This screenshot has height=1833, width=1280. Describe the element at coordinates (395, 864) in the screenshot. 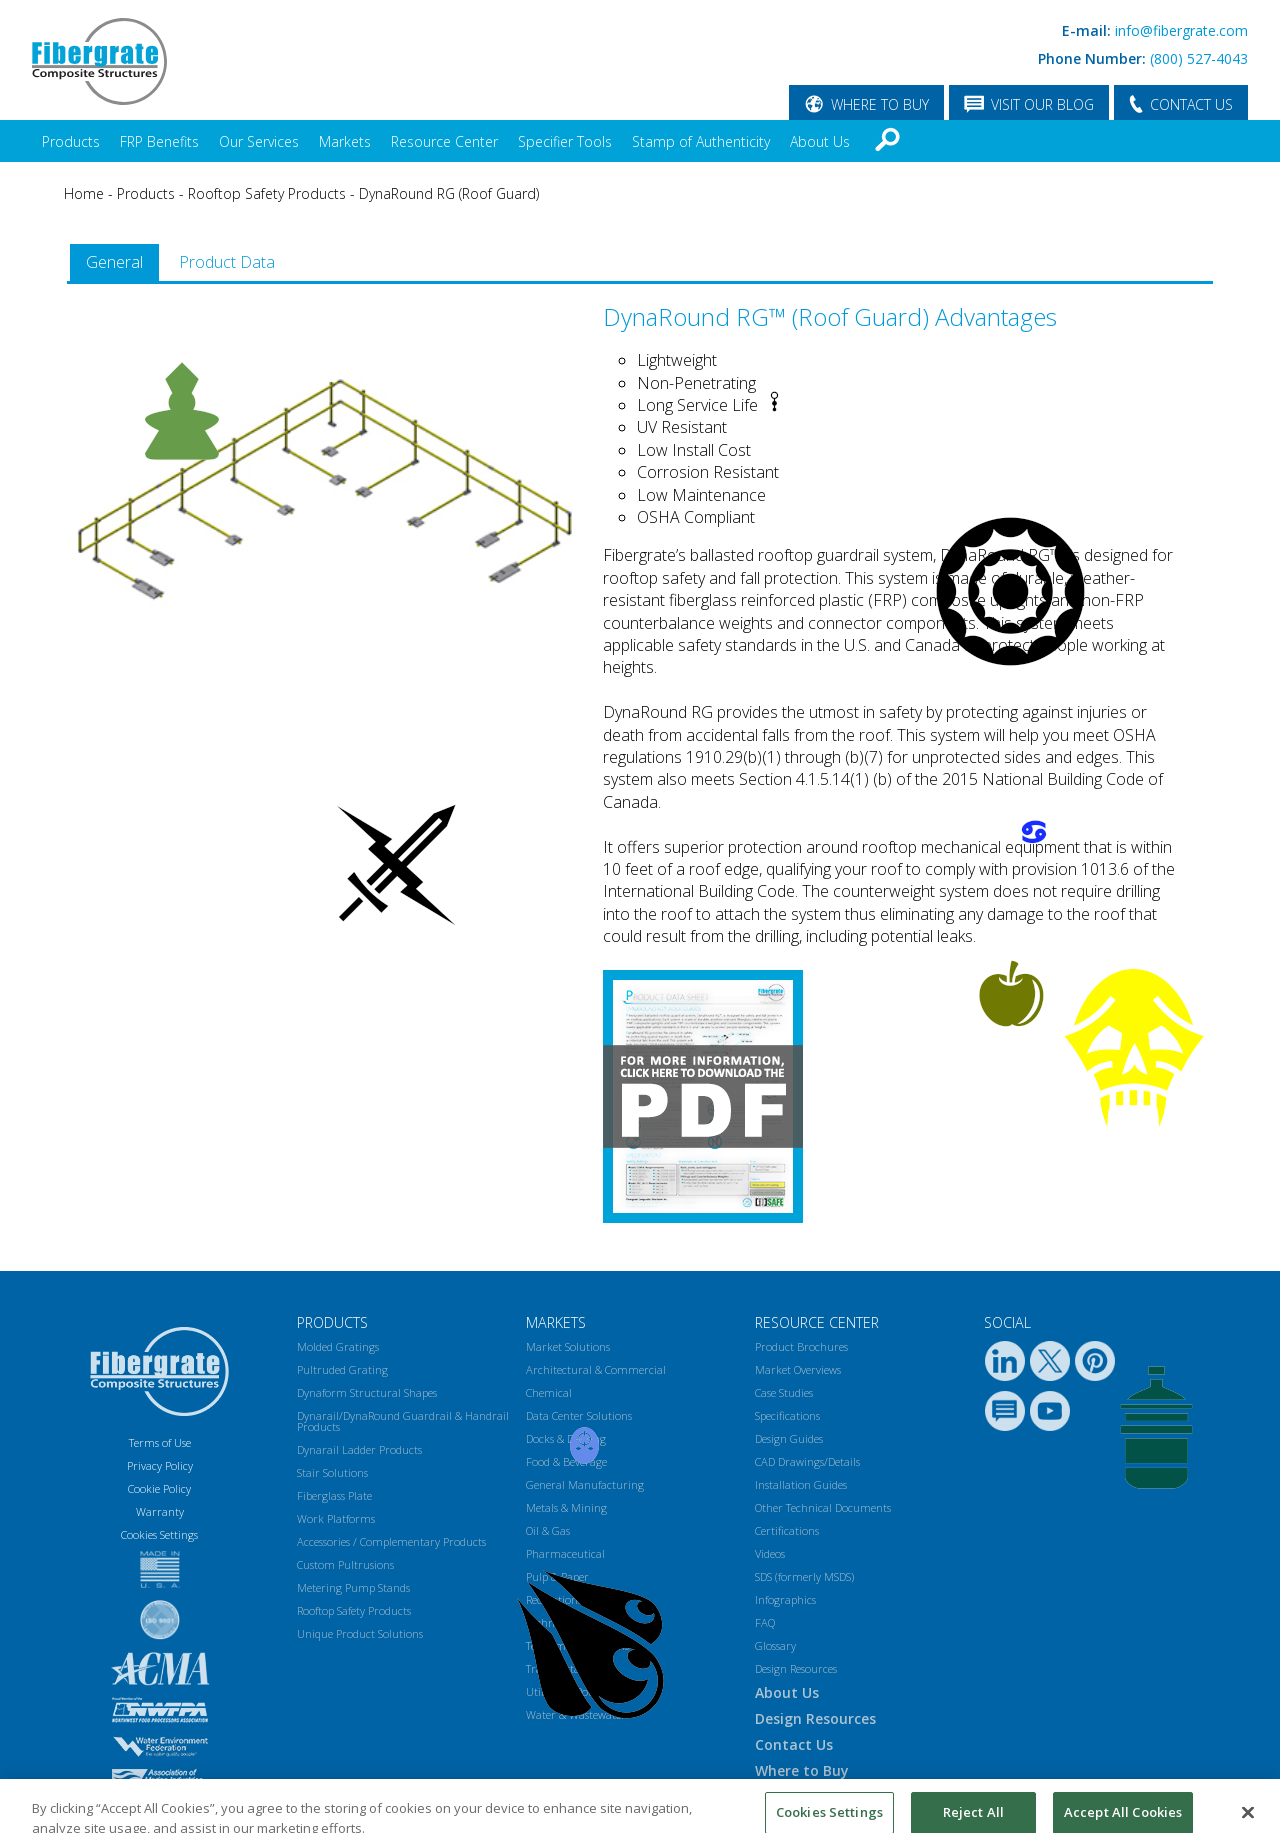

I see `select zeus's lightning sword weapon` at that location.